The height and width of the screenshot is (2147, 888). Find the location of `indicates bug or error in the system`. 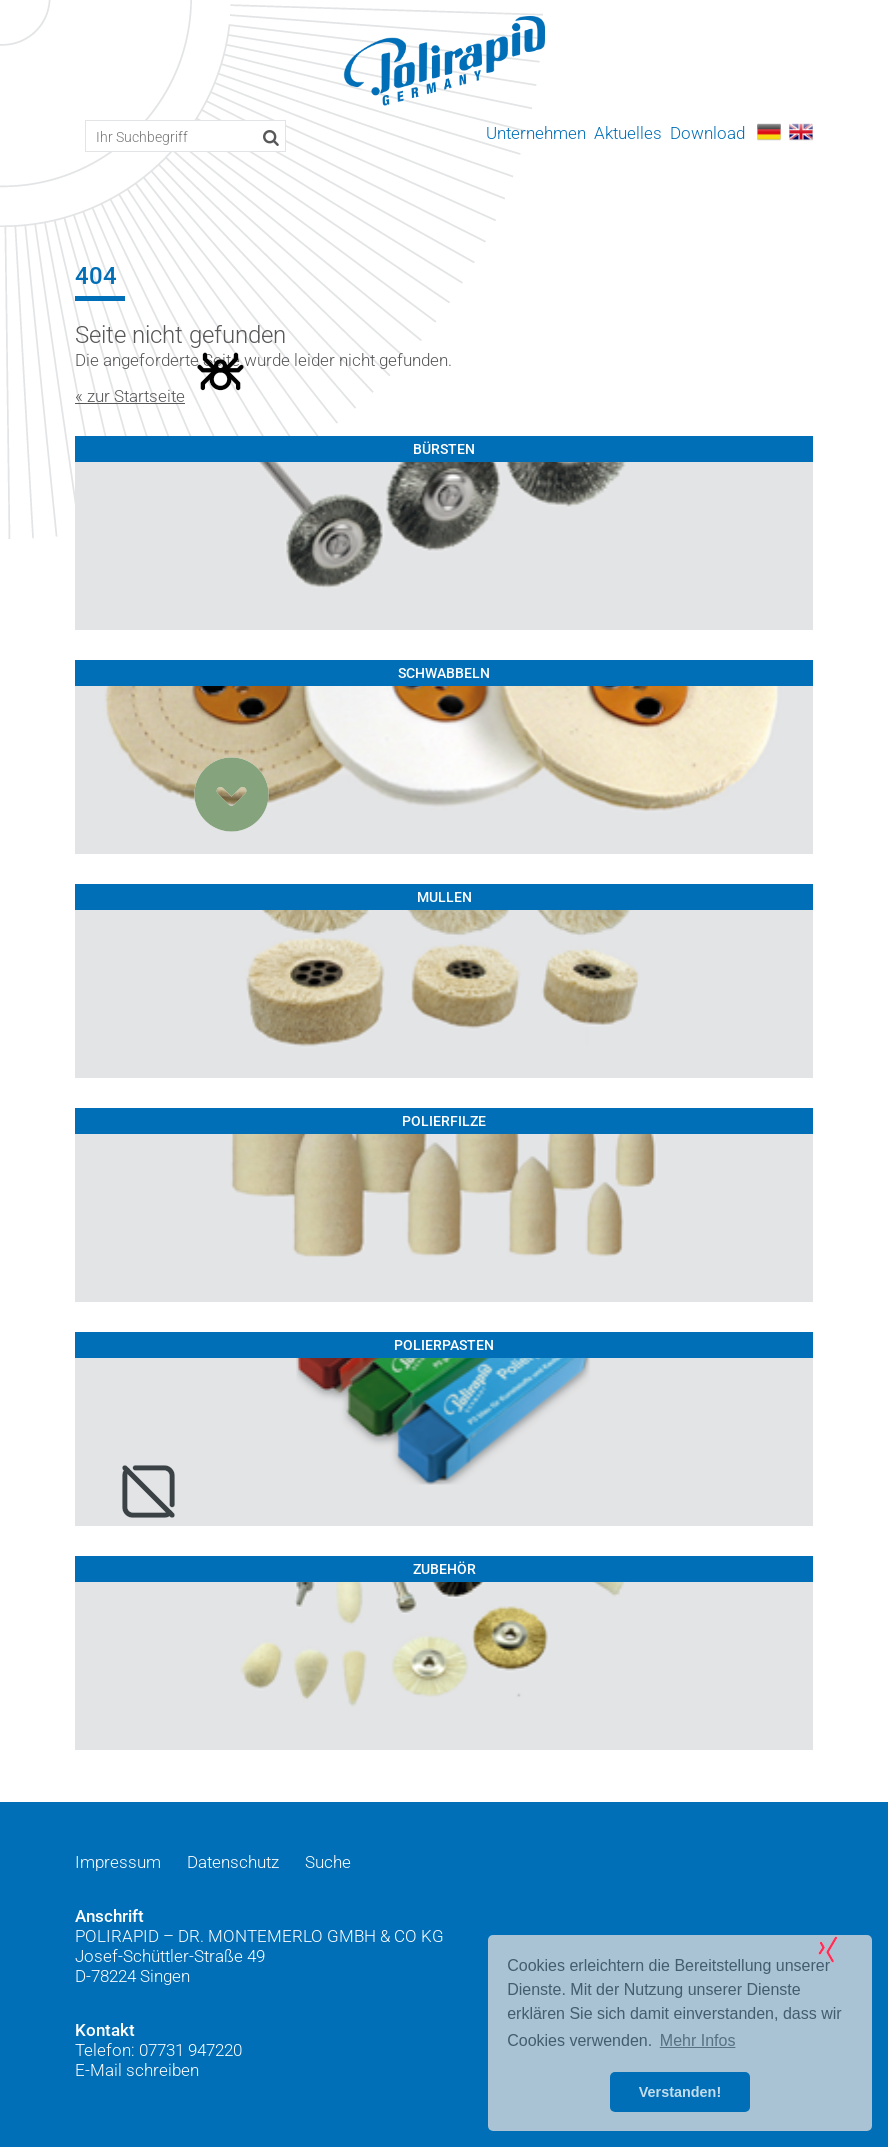

indicates bug or error in the system is located at coordinates (220, 372).